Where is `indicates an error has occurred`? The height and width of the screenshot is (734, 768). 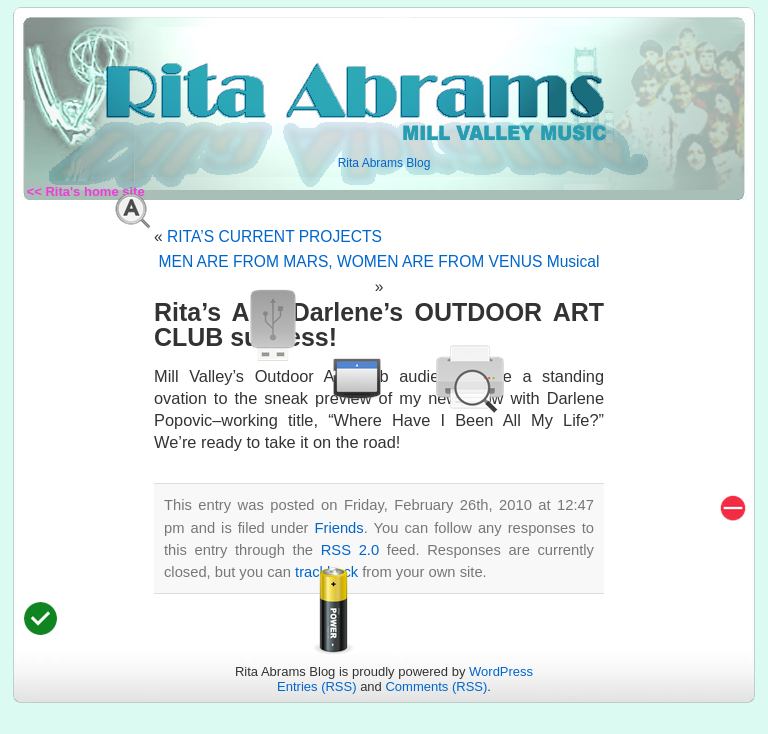 indicates an error has occurred is located at coordinates (733, 508).